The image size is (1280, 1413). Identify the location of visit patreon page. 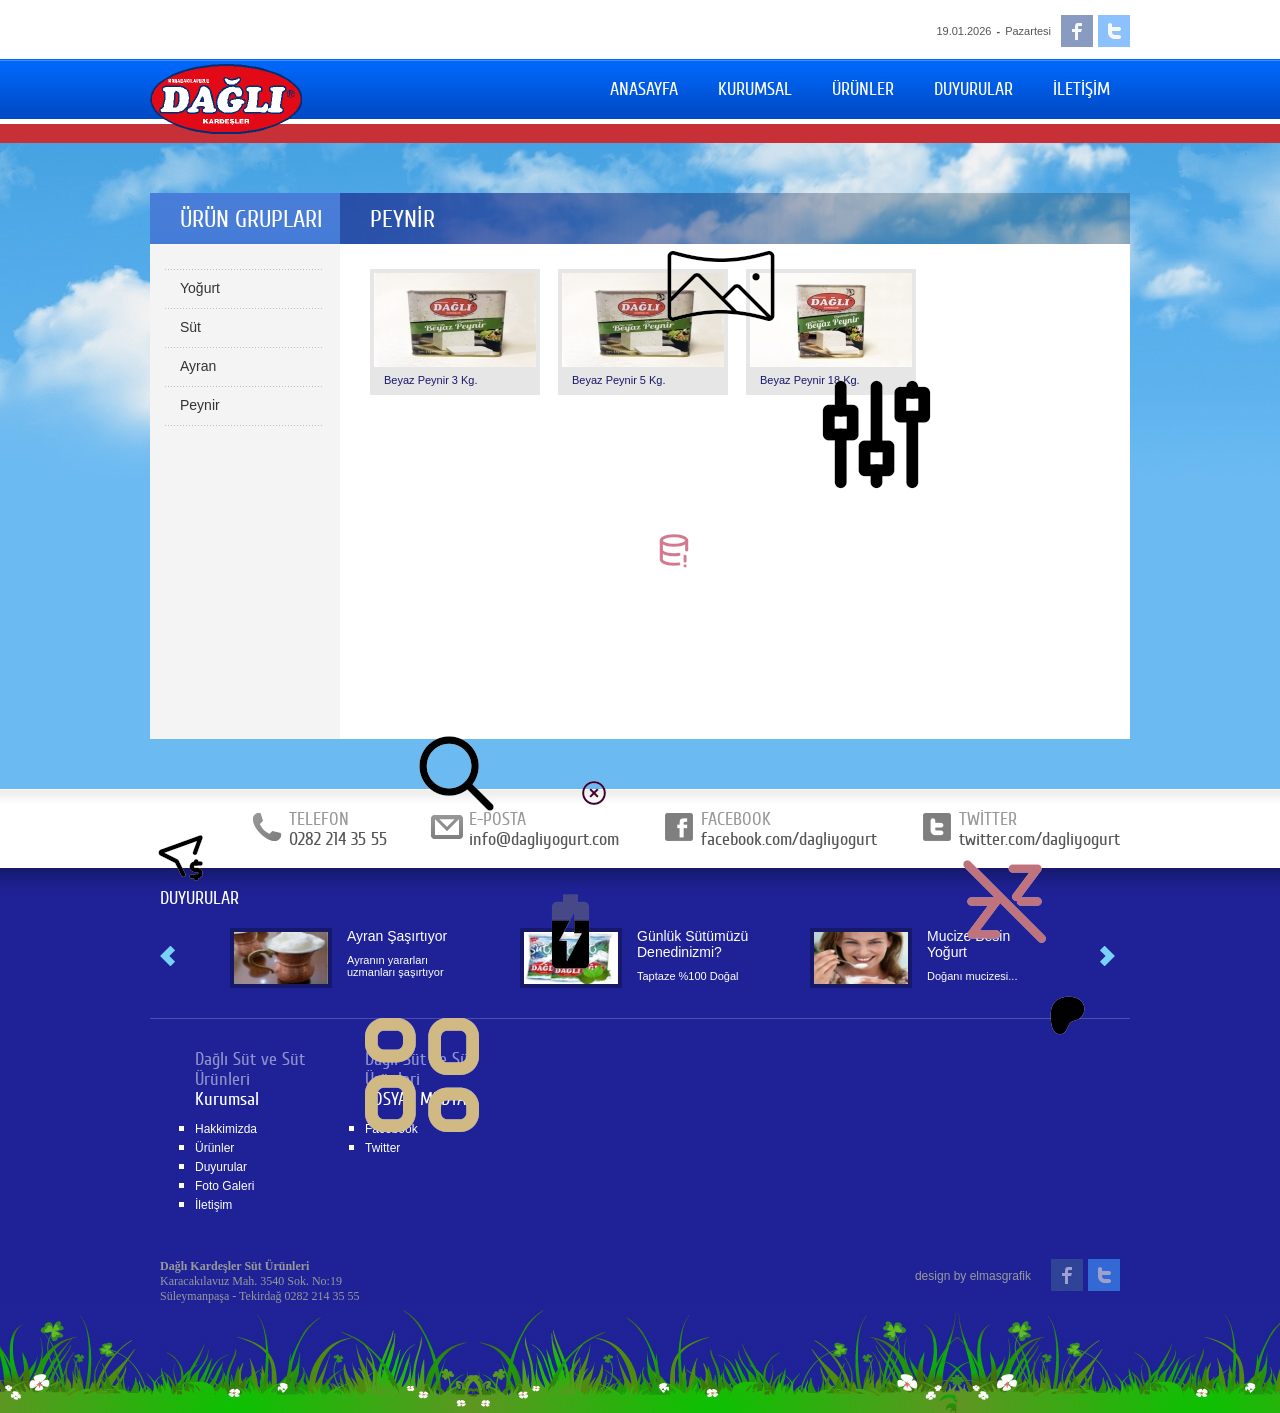
(1067, 1015).